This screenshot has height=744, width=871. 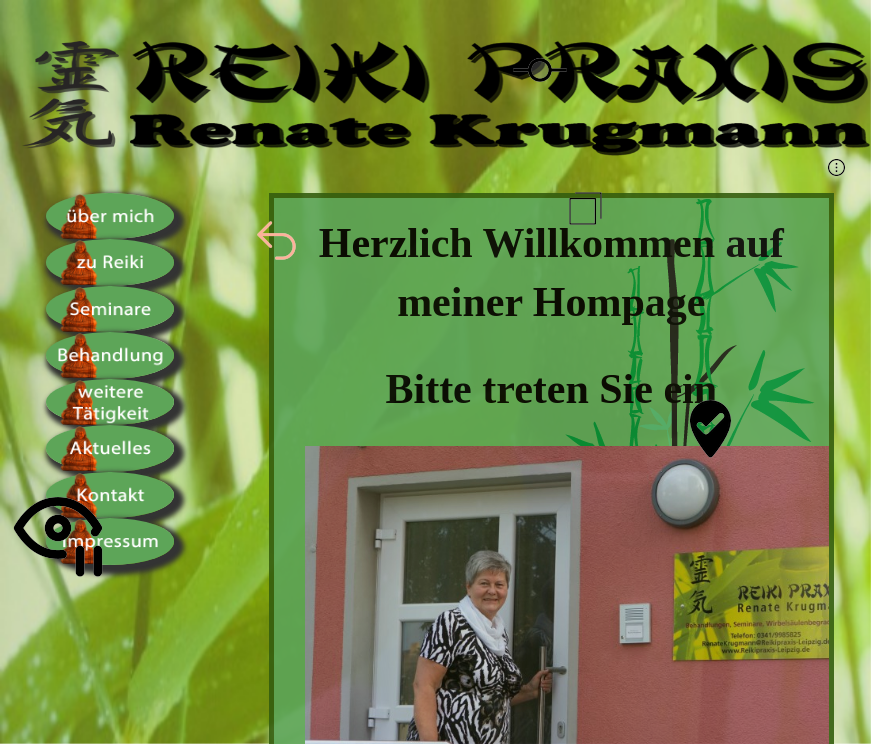 I want to click on copy to clipboard, so click(x=585, y=208).